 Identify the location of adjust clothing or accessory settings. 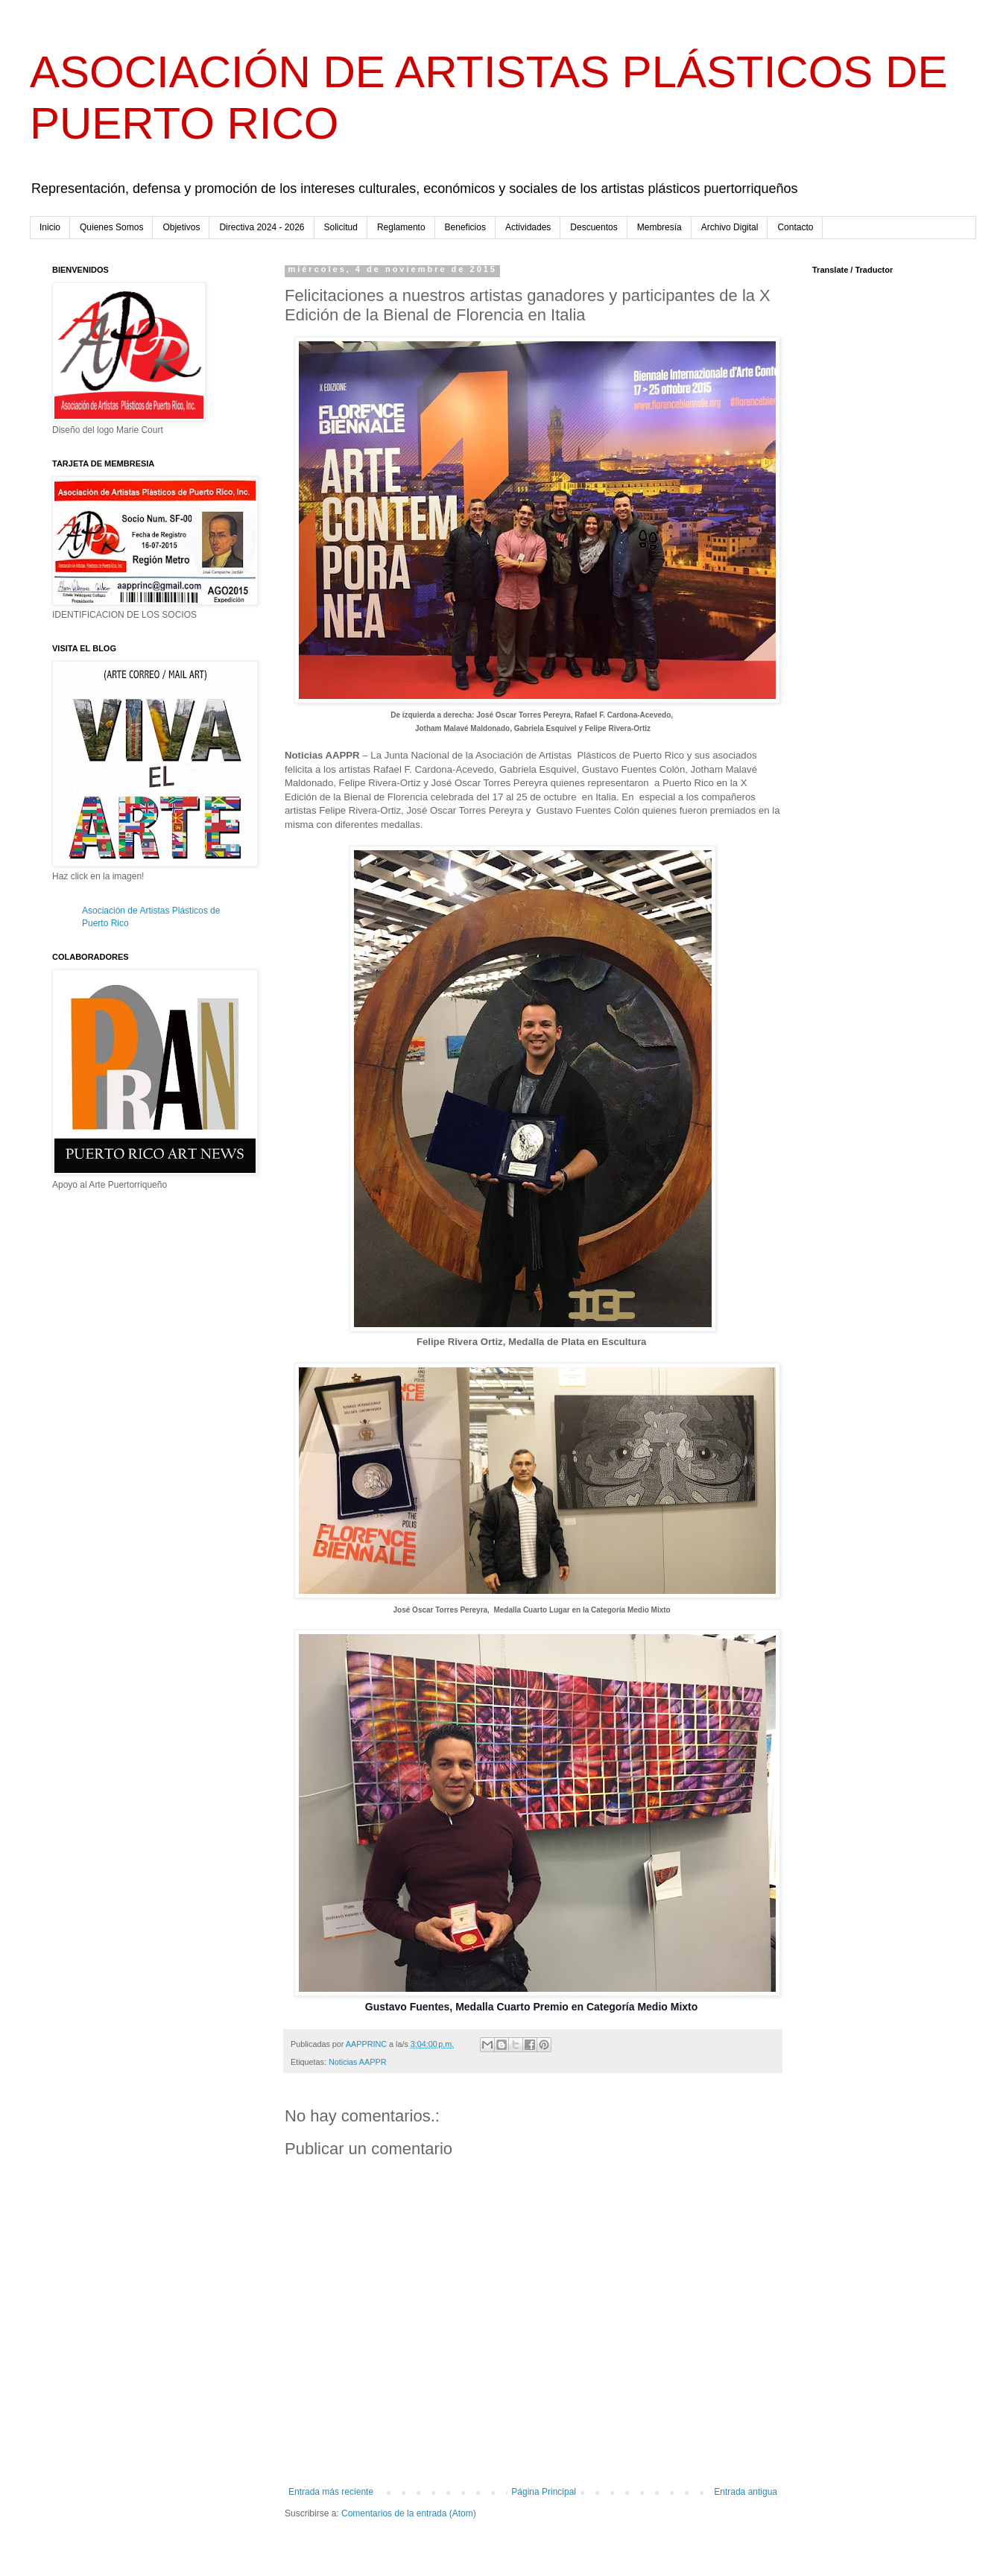
(601, 1305).